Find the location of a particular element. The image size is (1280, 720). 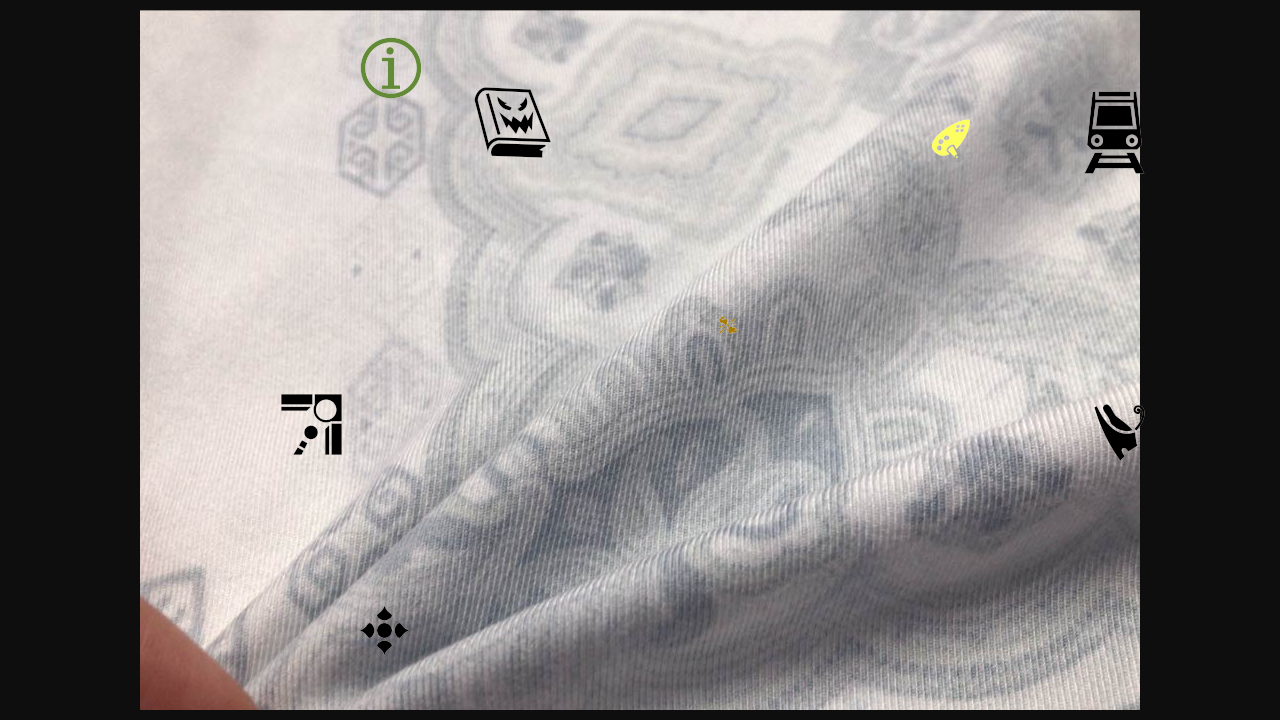

ancient Egyptian pschent double crown icon is located at coordinates (1119, 432).